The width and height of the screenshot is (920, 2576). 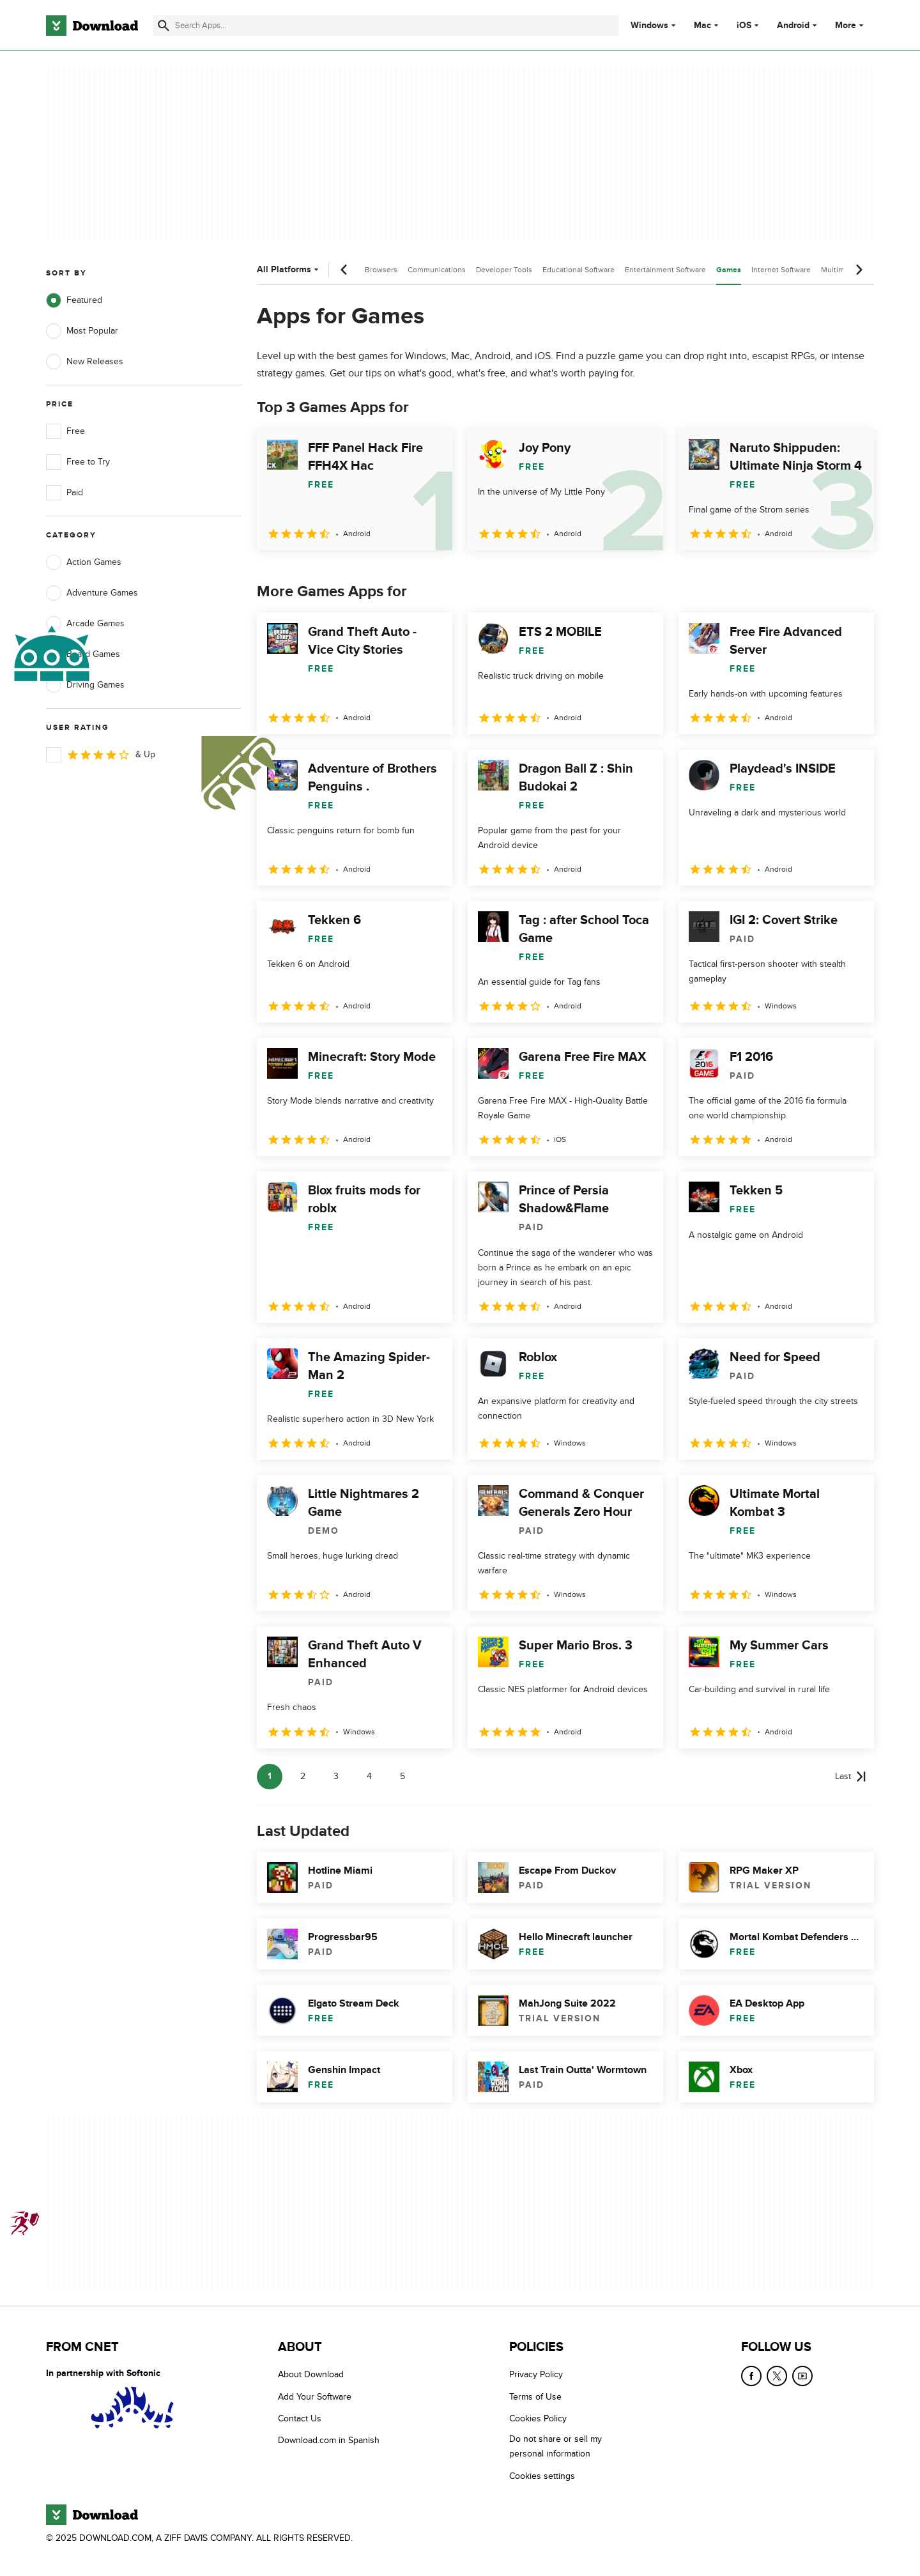 What do you see at coordinates (24, 2223) in the screenshot?
I see `activate shield bash ability` at bounding box center [24, 2223].